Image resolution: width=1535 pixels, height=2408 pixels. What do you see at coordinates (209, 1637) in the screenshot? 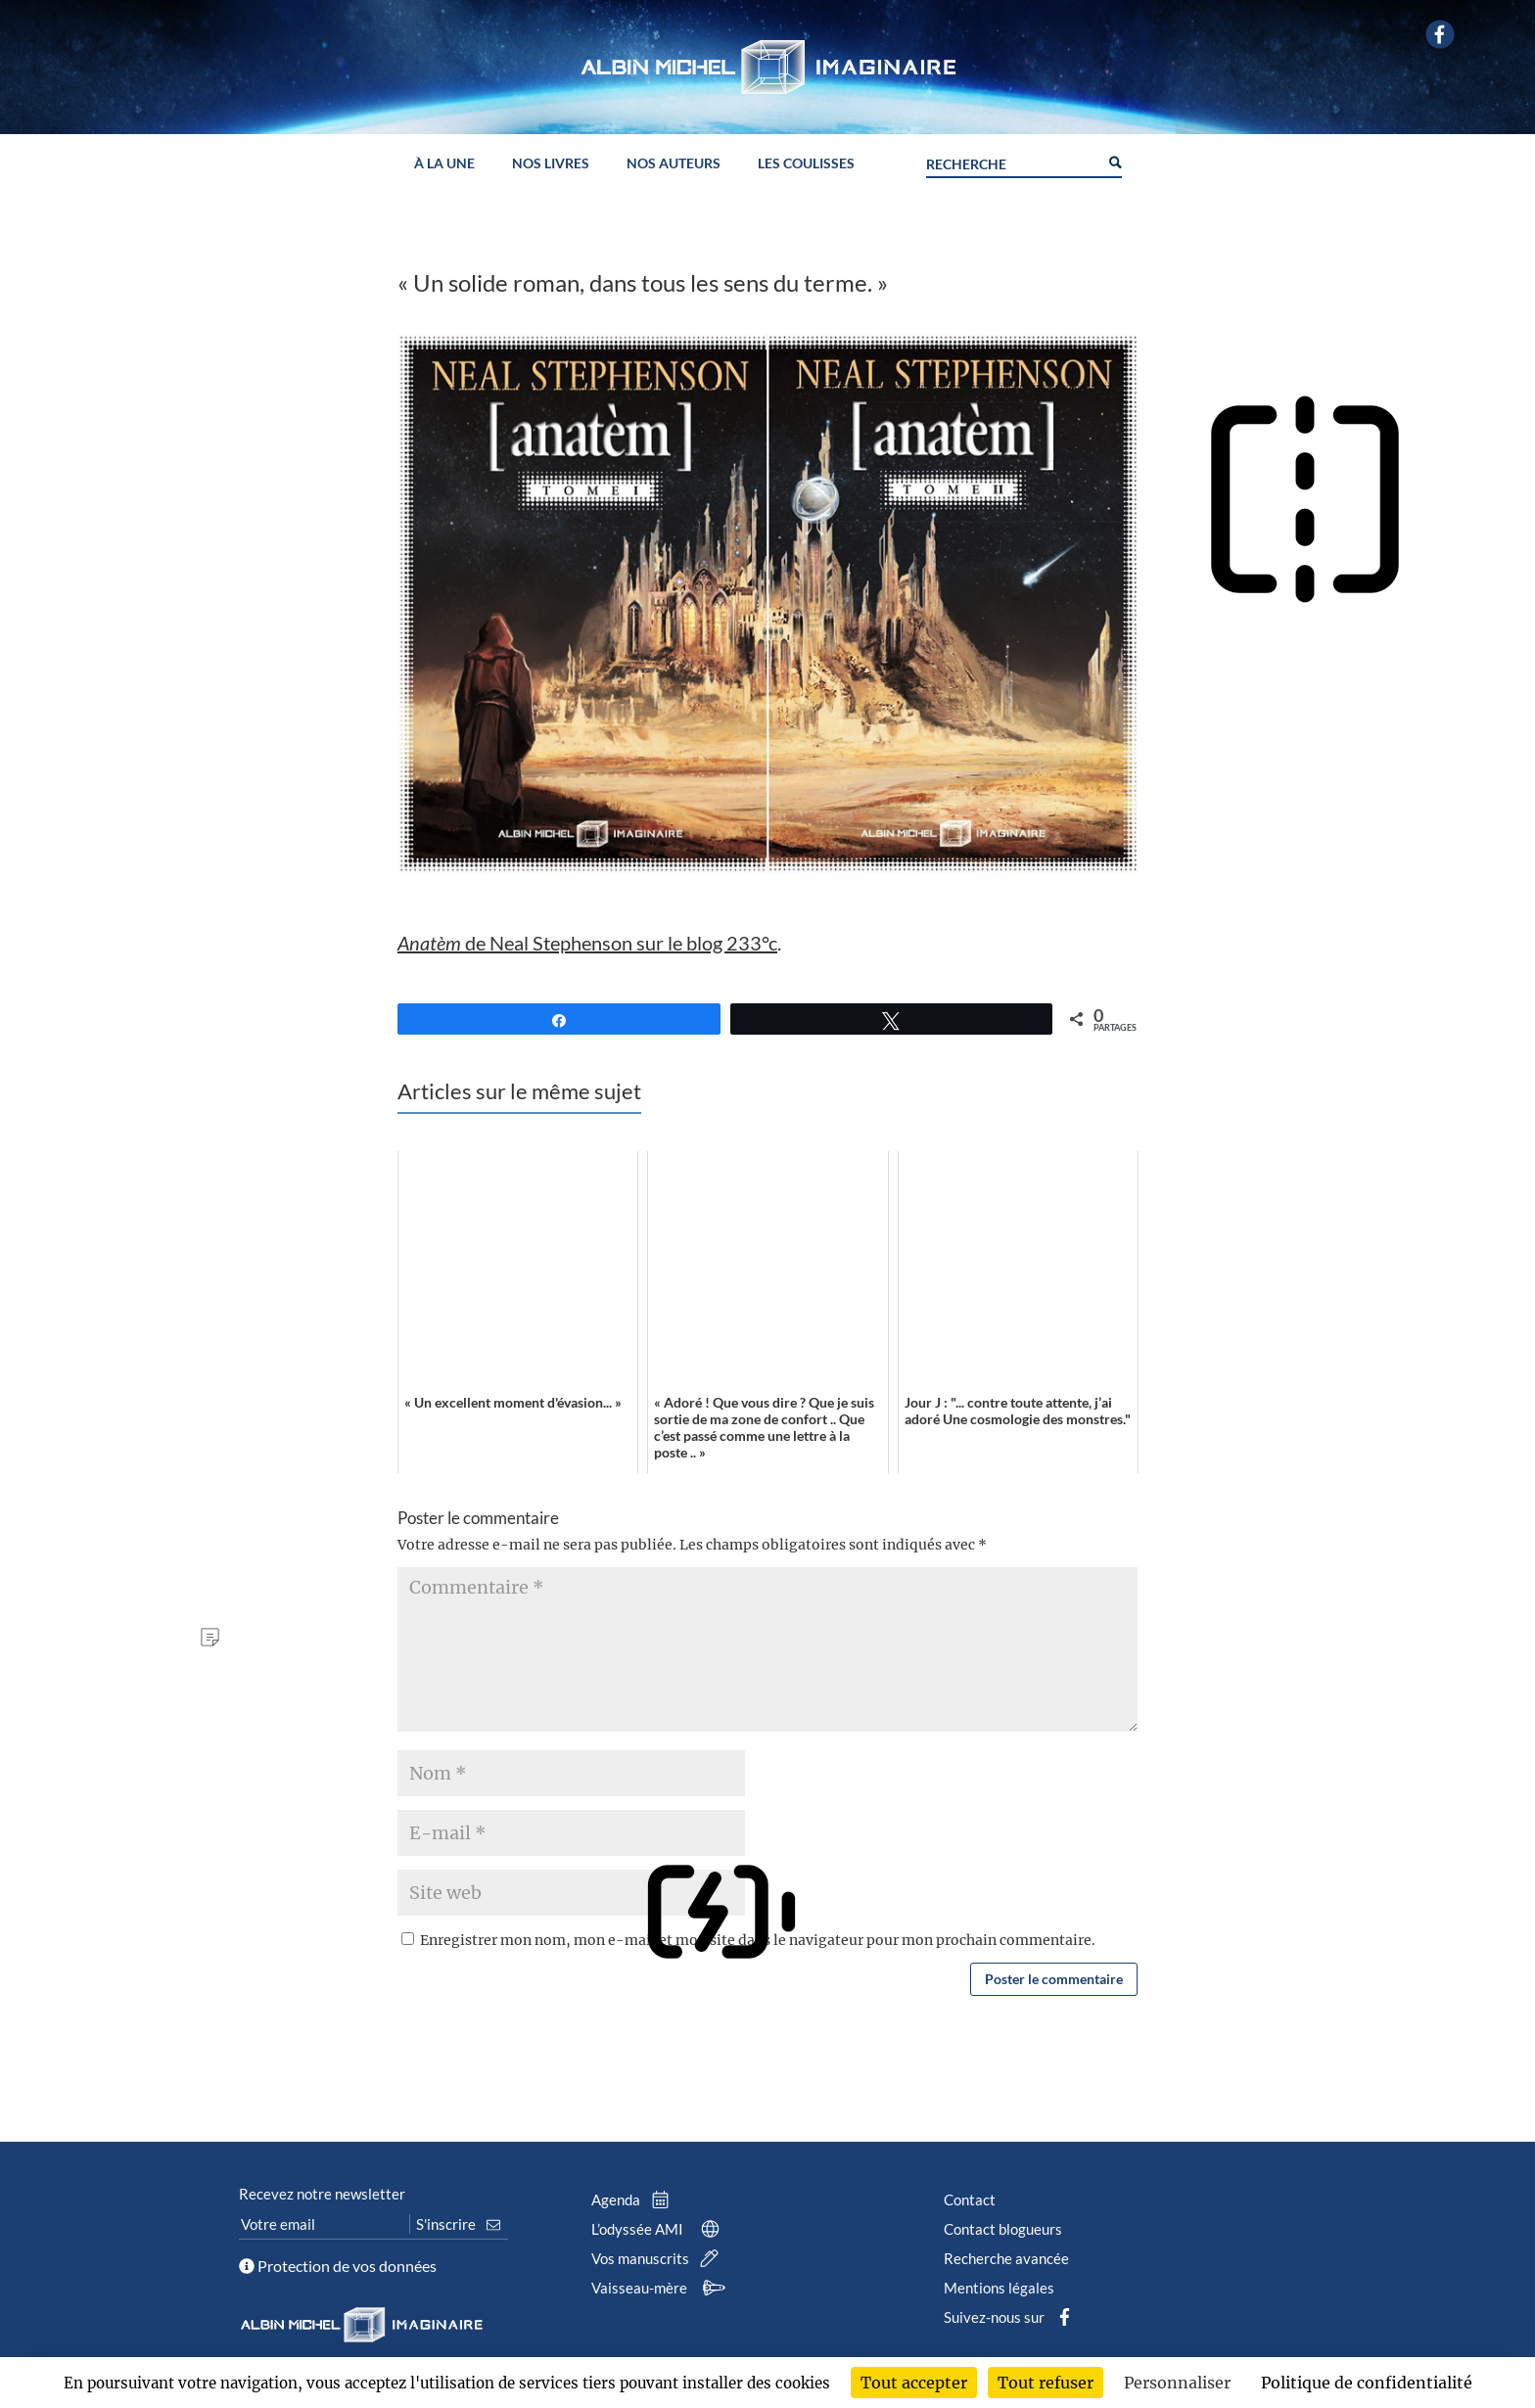
I see `create a new note` at bounding box center [209, 1637].